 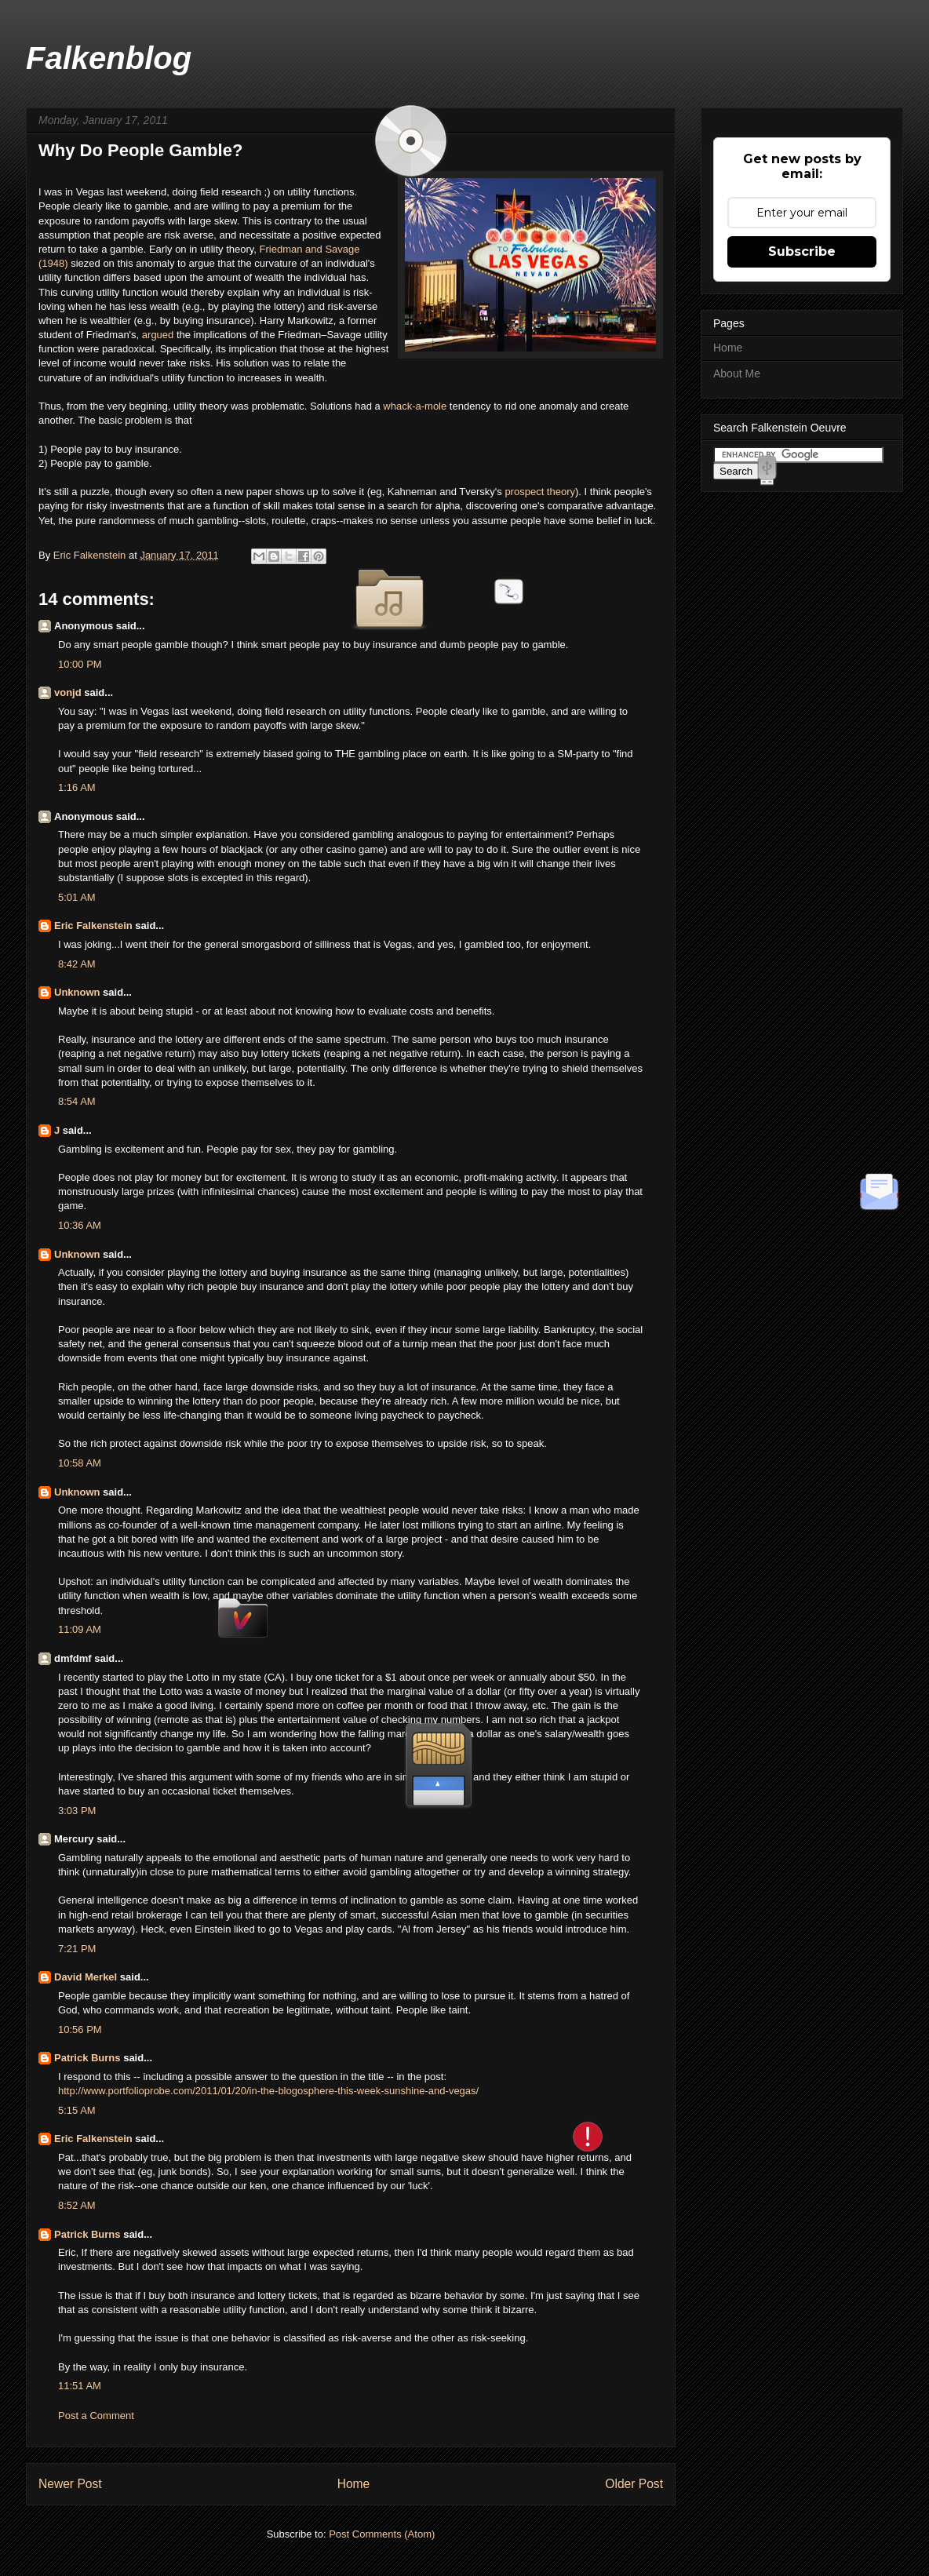 I want to click on access removable storage device, so click(x=439, y=1765).